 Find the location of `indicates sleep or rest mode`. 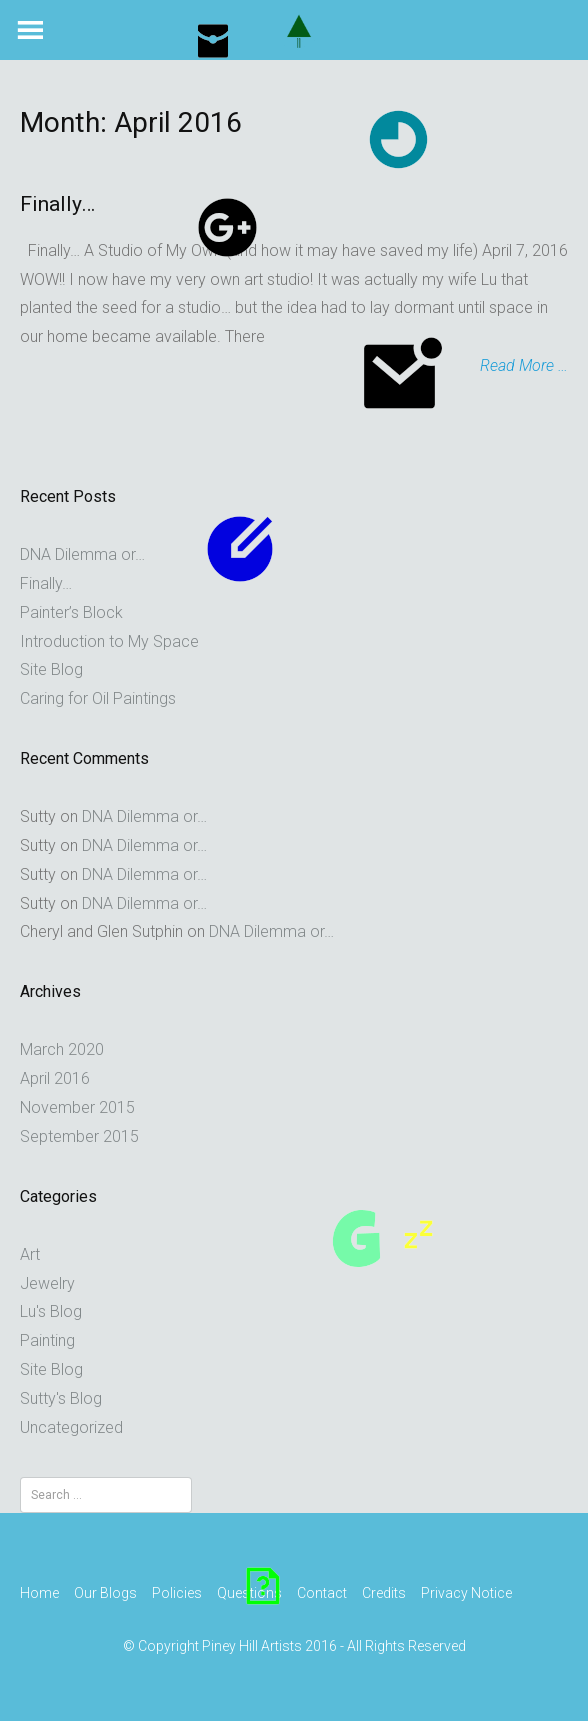

indicates sleep or rest mode is located at coordinates (418, 1234).